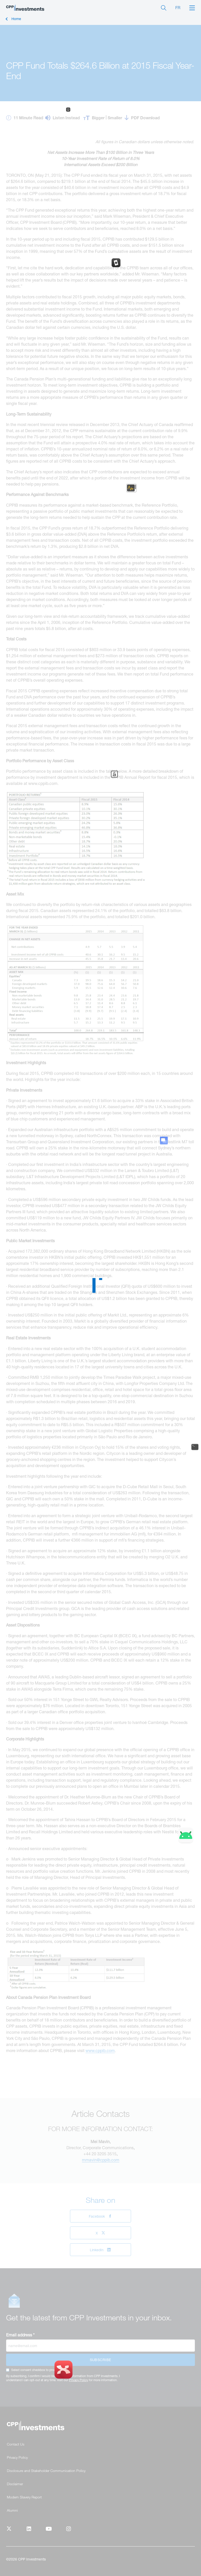 The height and width of the screenshot is (2576, 201). What do you see at coordinates (63, 2369) in the screenshot?
I see `open xmind mind mapping application` at bounding box center [63, 2369].